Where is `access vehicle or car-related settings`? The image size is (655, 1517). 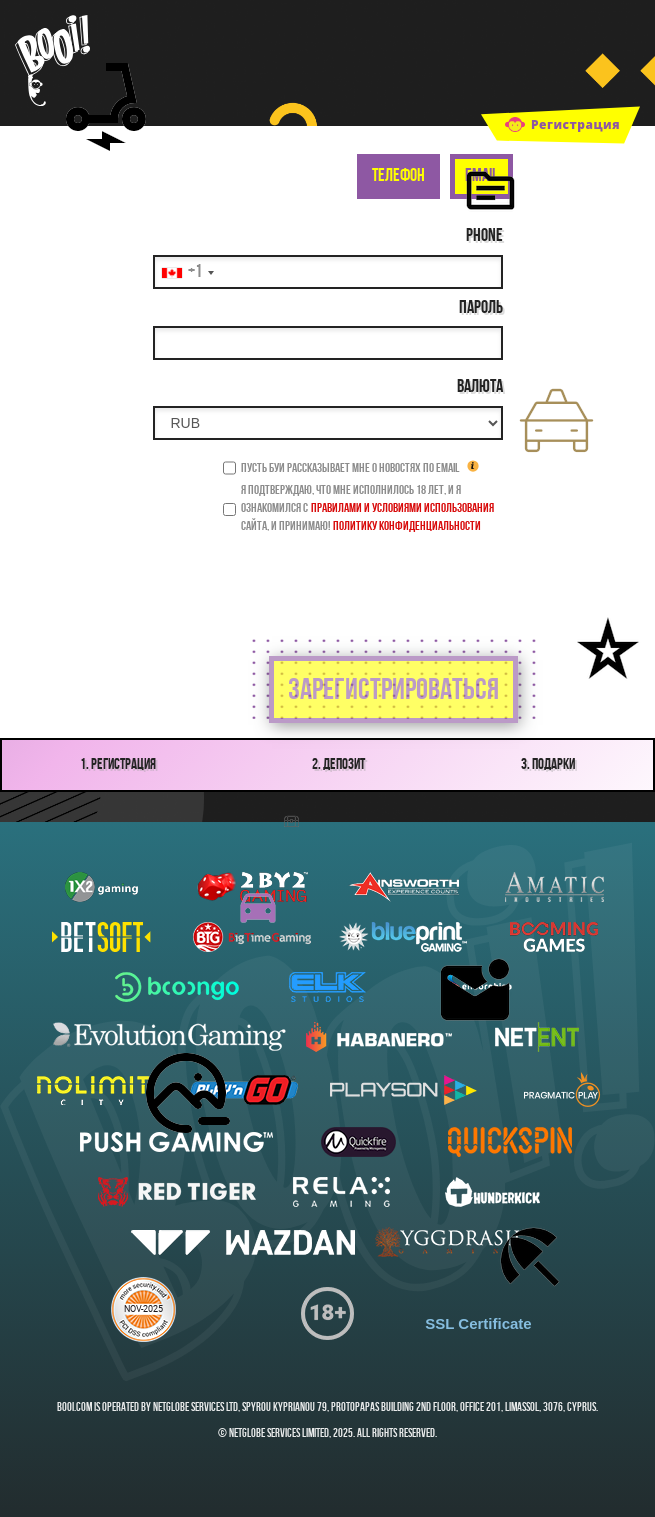 access vehicle or car-related settings is located at coordinates (258, 908).